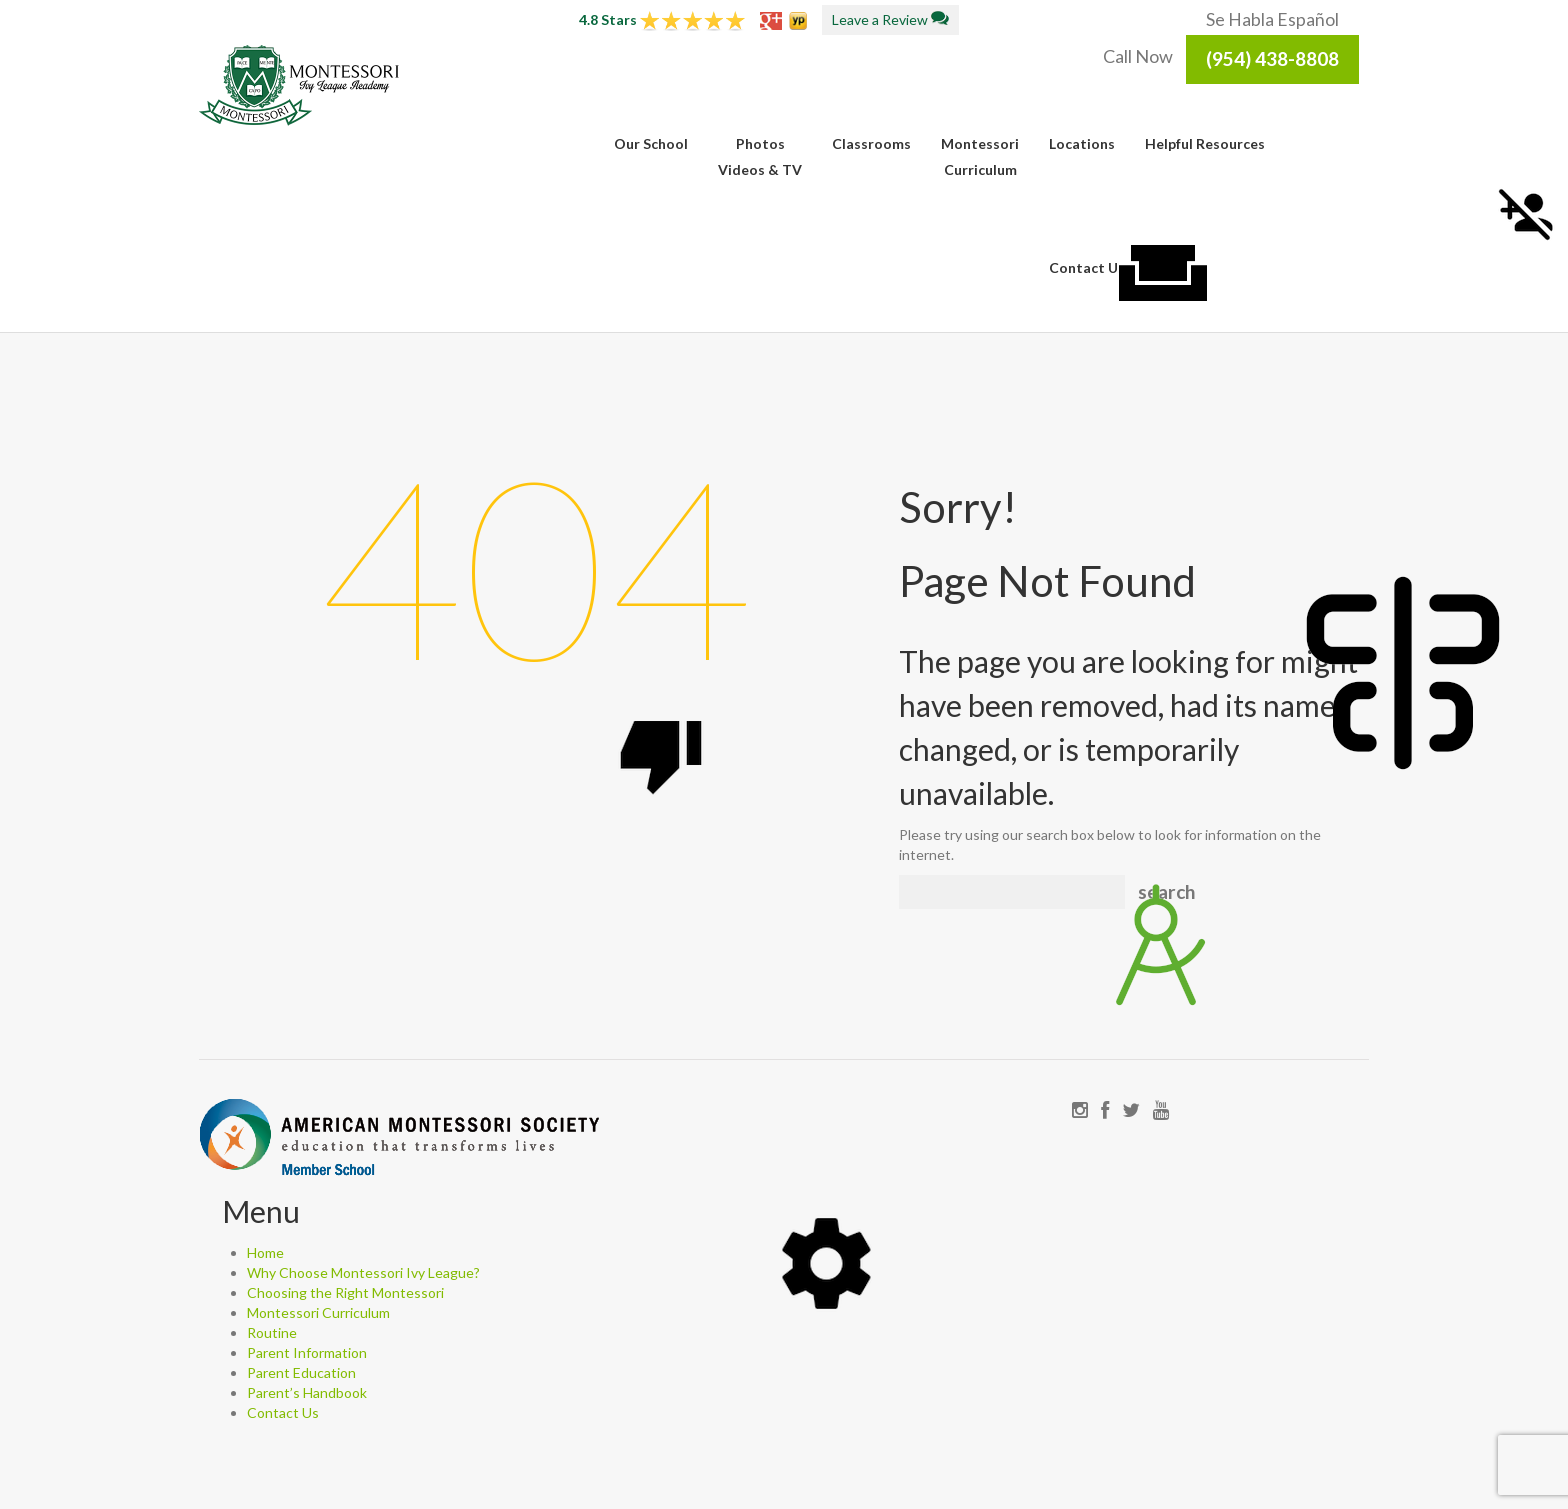 The width and height of the screenshot is (1568, 1509). Describe the element at coordinates (1526, 212) in the screenshot. I see `indicates adding contacts is disabled` at that location.